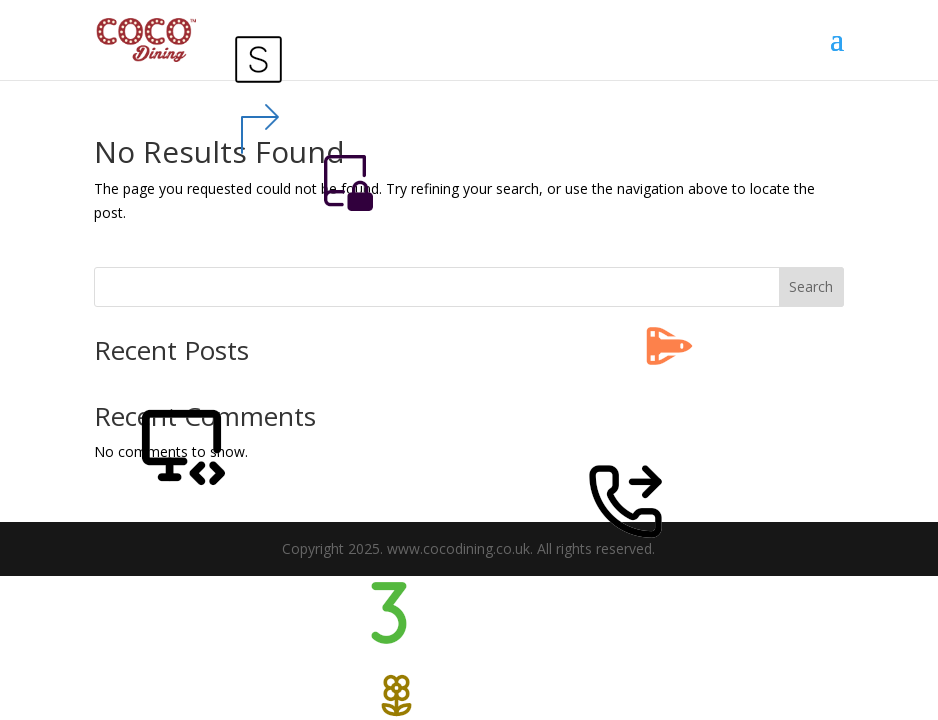 Image resolution: width=938 pixels, height=720 pixels. Describe the element at coordinates (396, 695) in the screenshot. I see `access garden or plant care features` at that location.